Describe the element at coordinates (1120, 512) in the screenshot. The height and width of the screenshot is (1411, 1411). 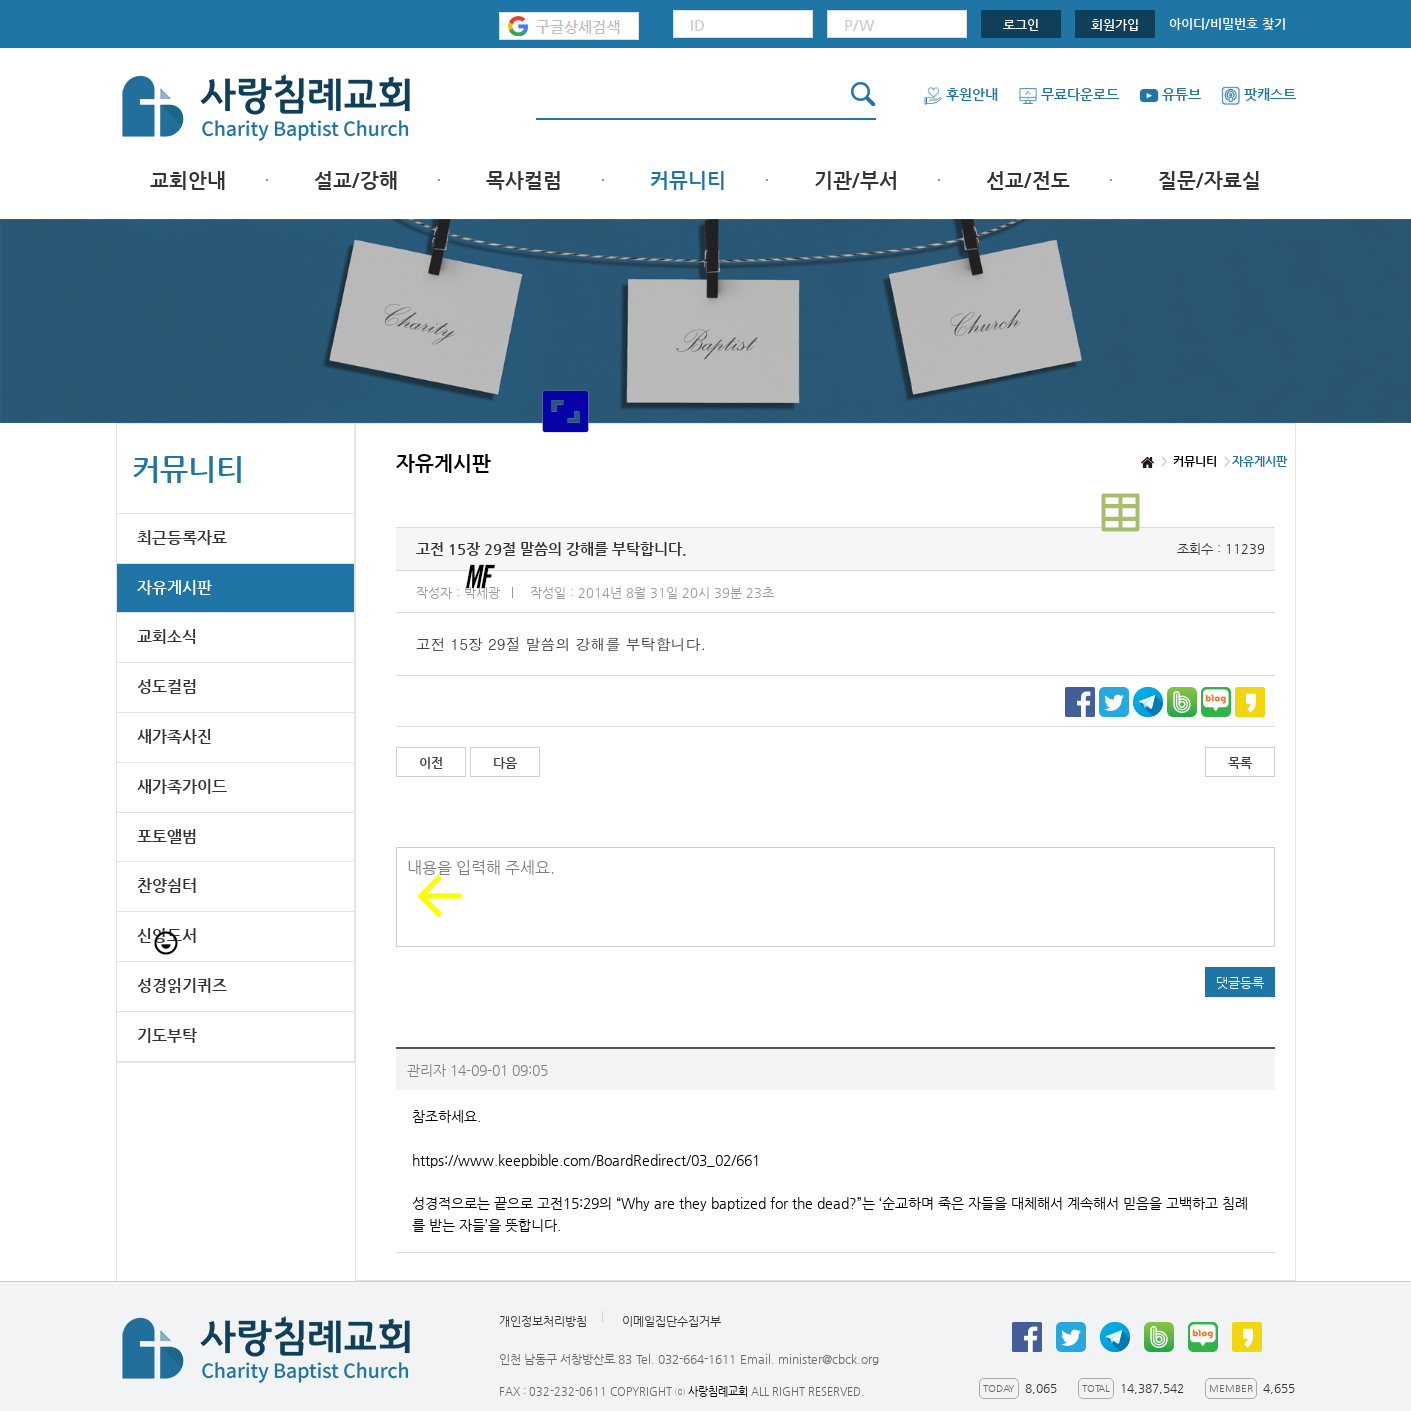
I see `insert a table into the document` at that location.